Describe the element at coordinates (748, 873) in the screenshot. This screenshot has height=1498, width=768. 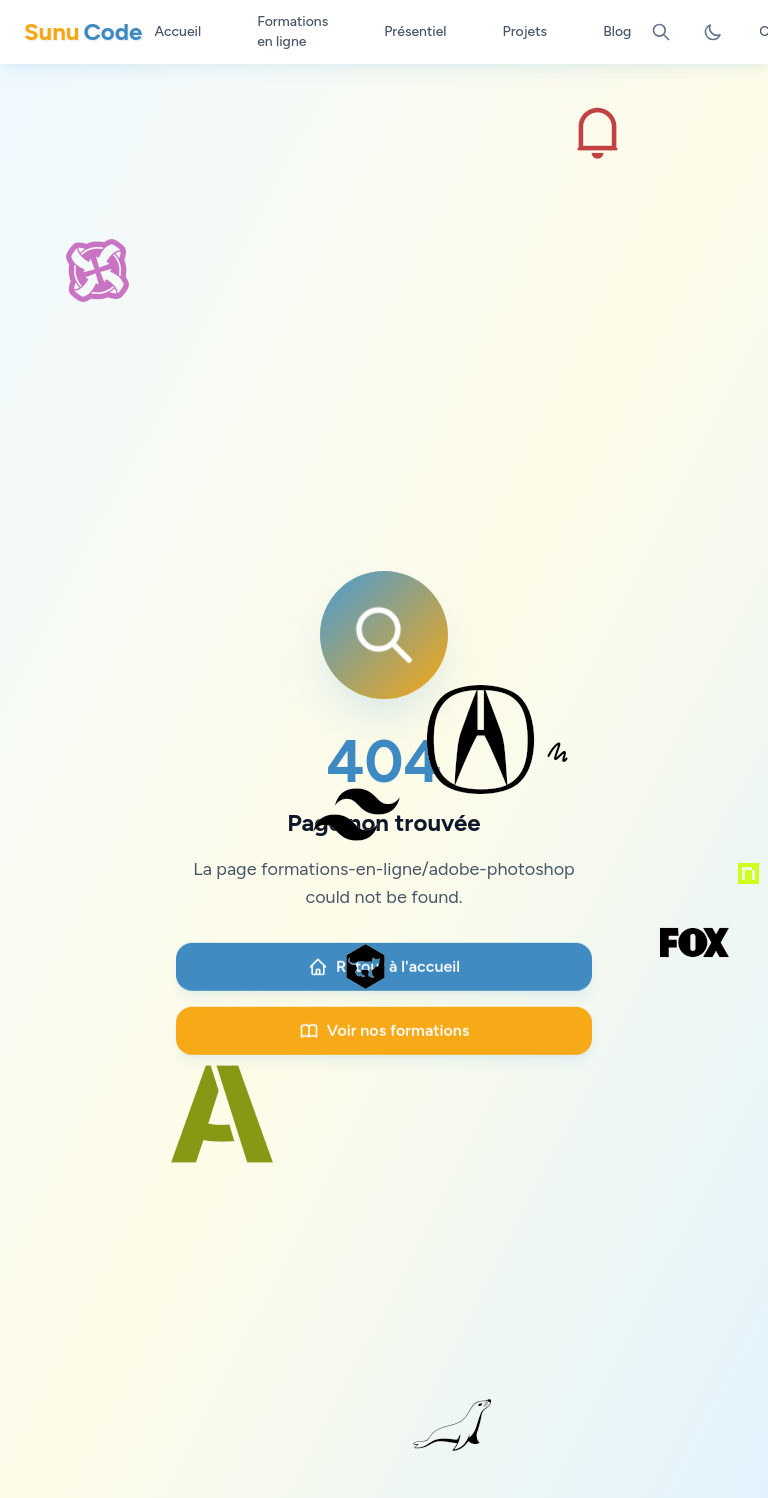
I see `visit NameMC website` at that location.